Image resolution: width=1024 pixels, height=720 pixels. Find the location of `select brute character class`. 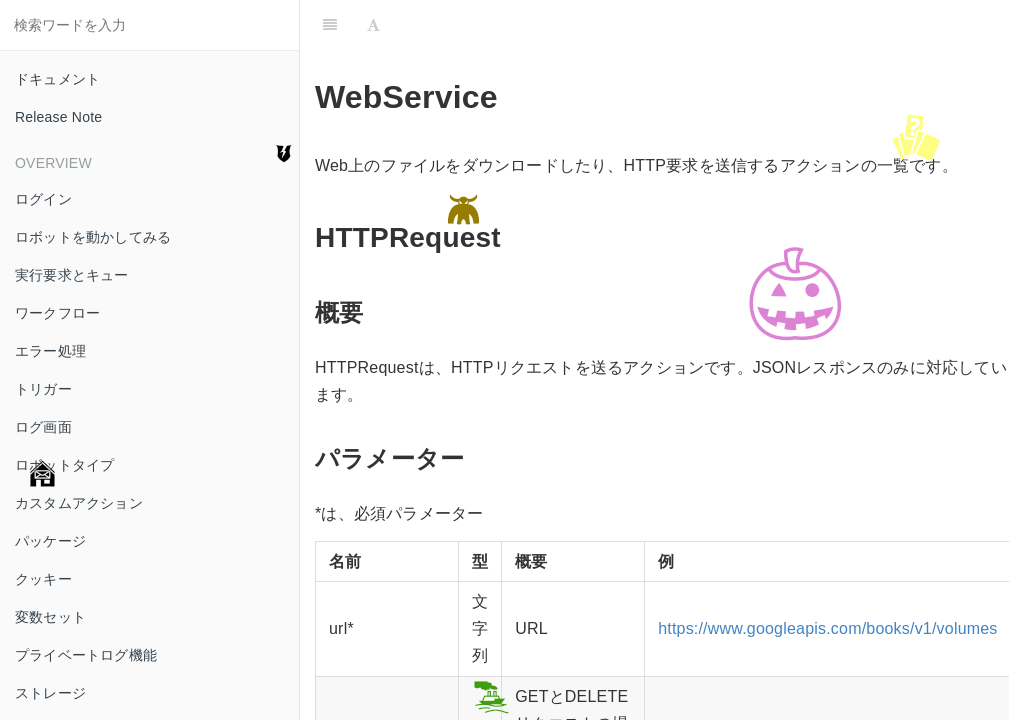

select brute character class is located at coordinates (463, 209).